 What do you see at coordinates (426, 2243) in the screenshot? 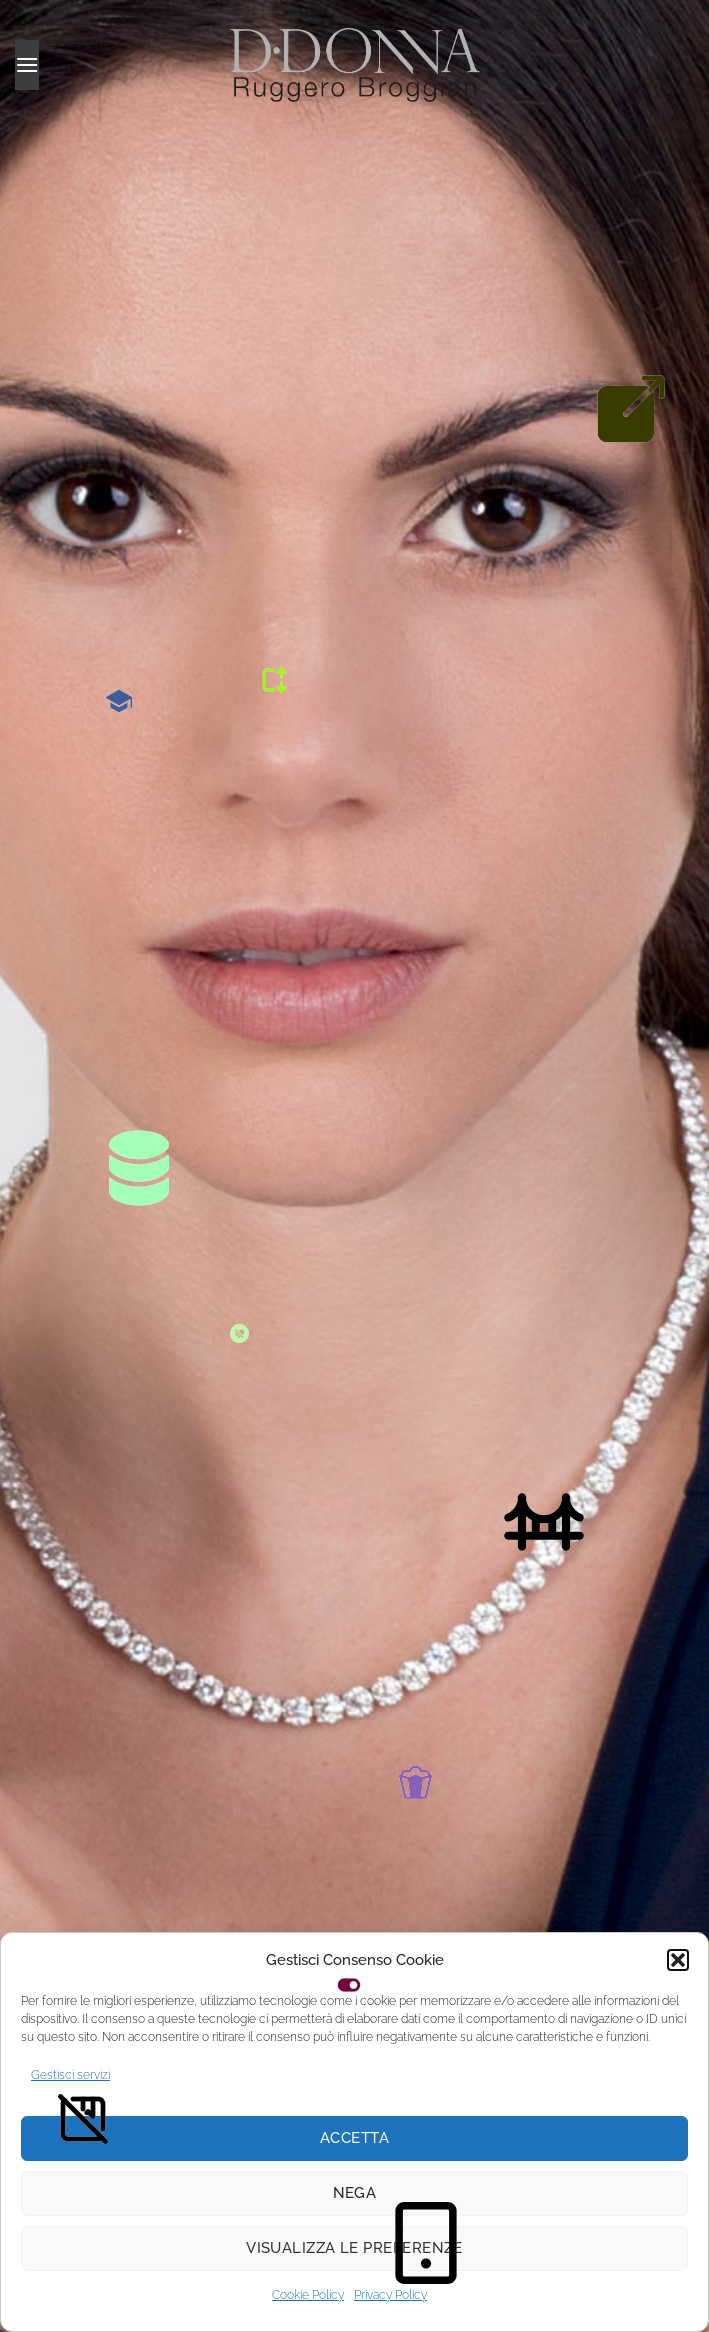
I see `switch to mobile view` at bounding box center [426, 2243].